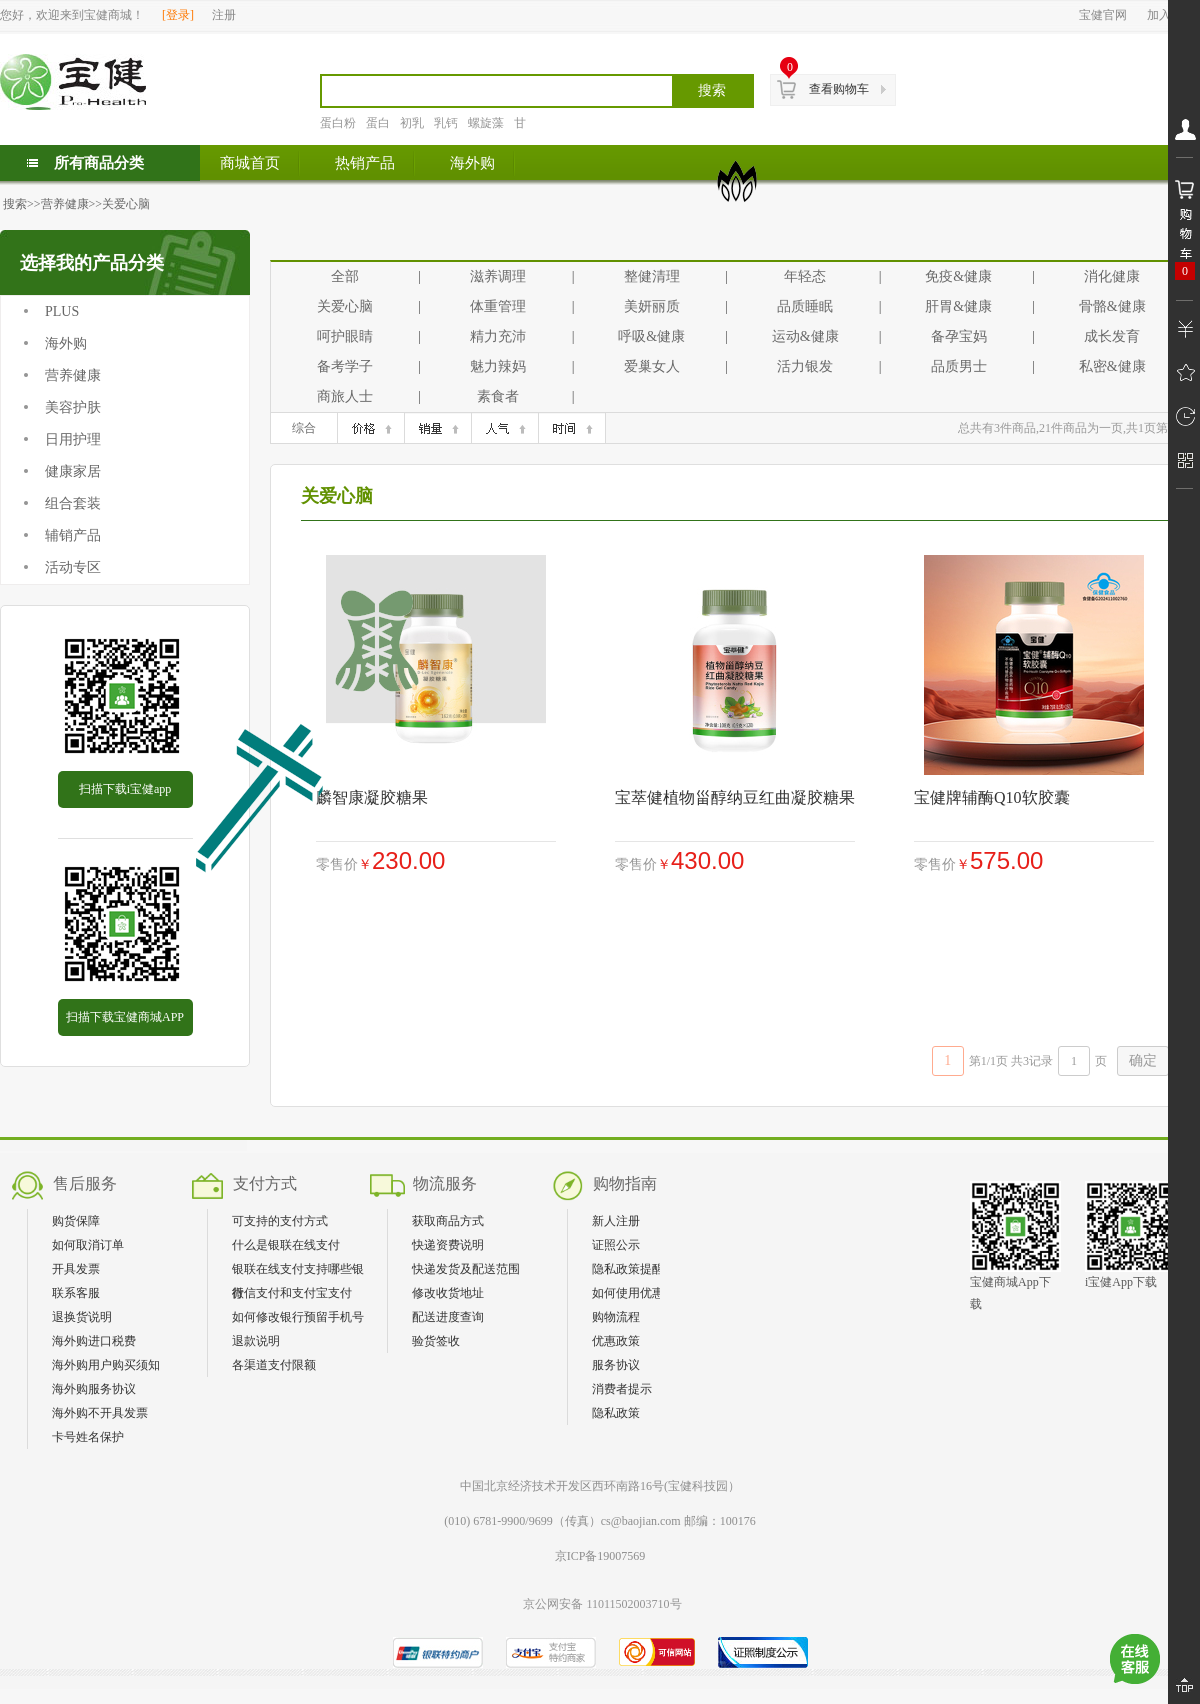 This screenshot has height=1704, width=1200. I want to click on select corset clothing item in game inventory, so click(377, 639).